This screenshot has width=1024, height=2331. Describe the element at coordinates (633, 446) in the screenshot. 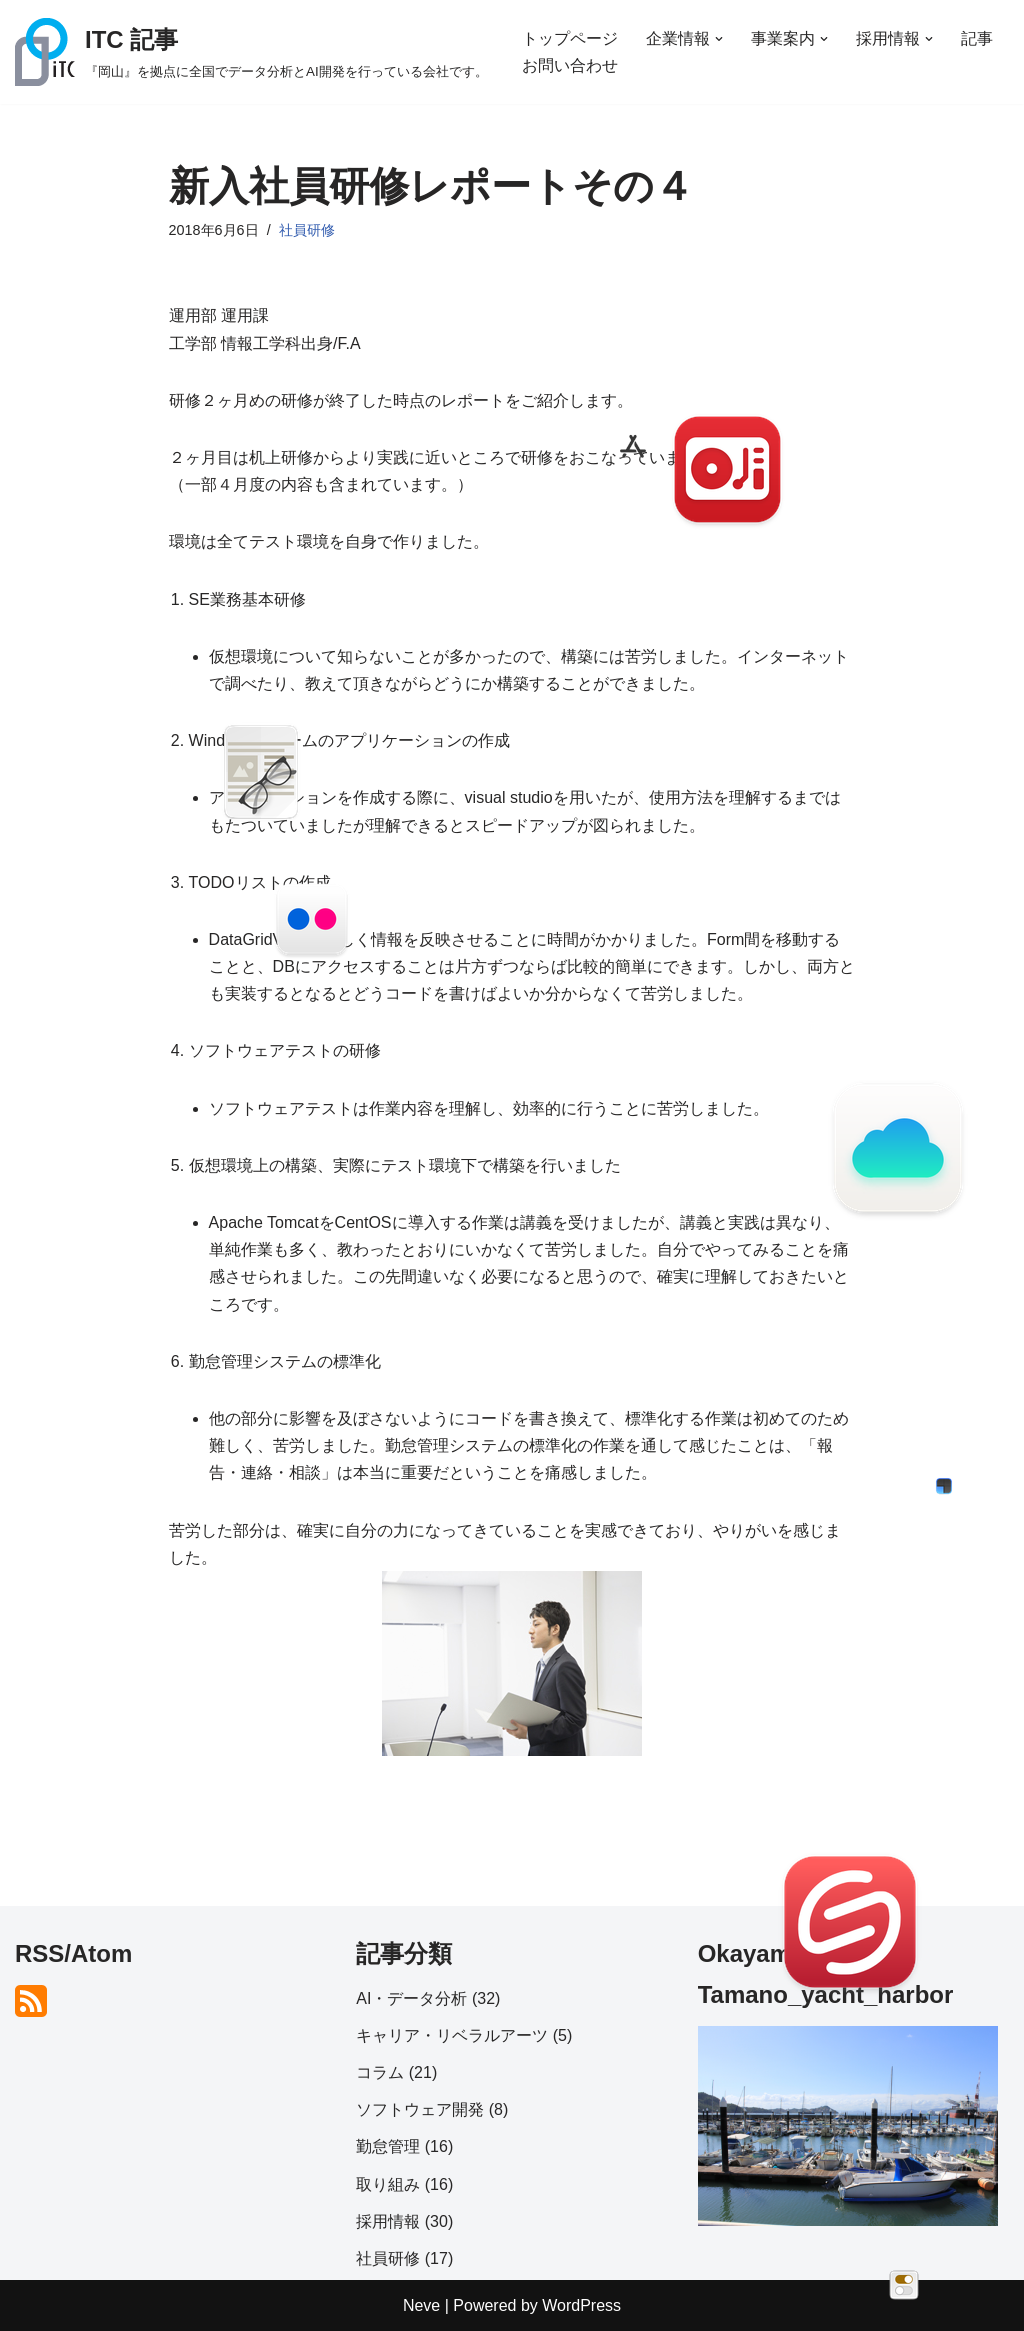

I see `open the app store` at that location.